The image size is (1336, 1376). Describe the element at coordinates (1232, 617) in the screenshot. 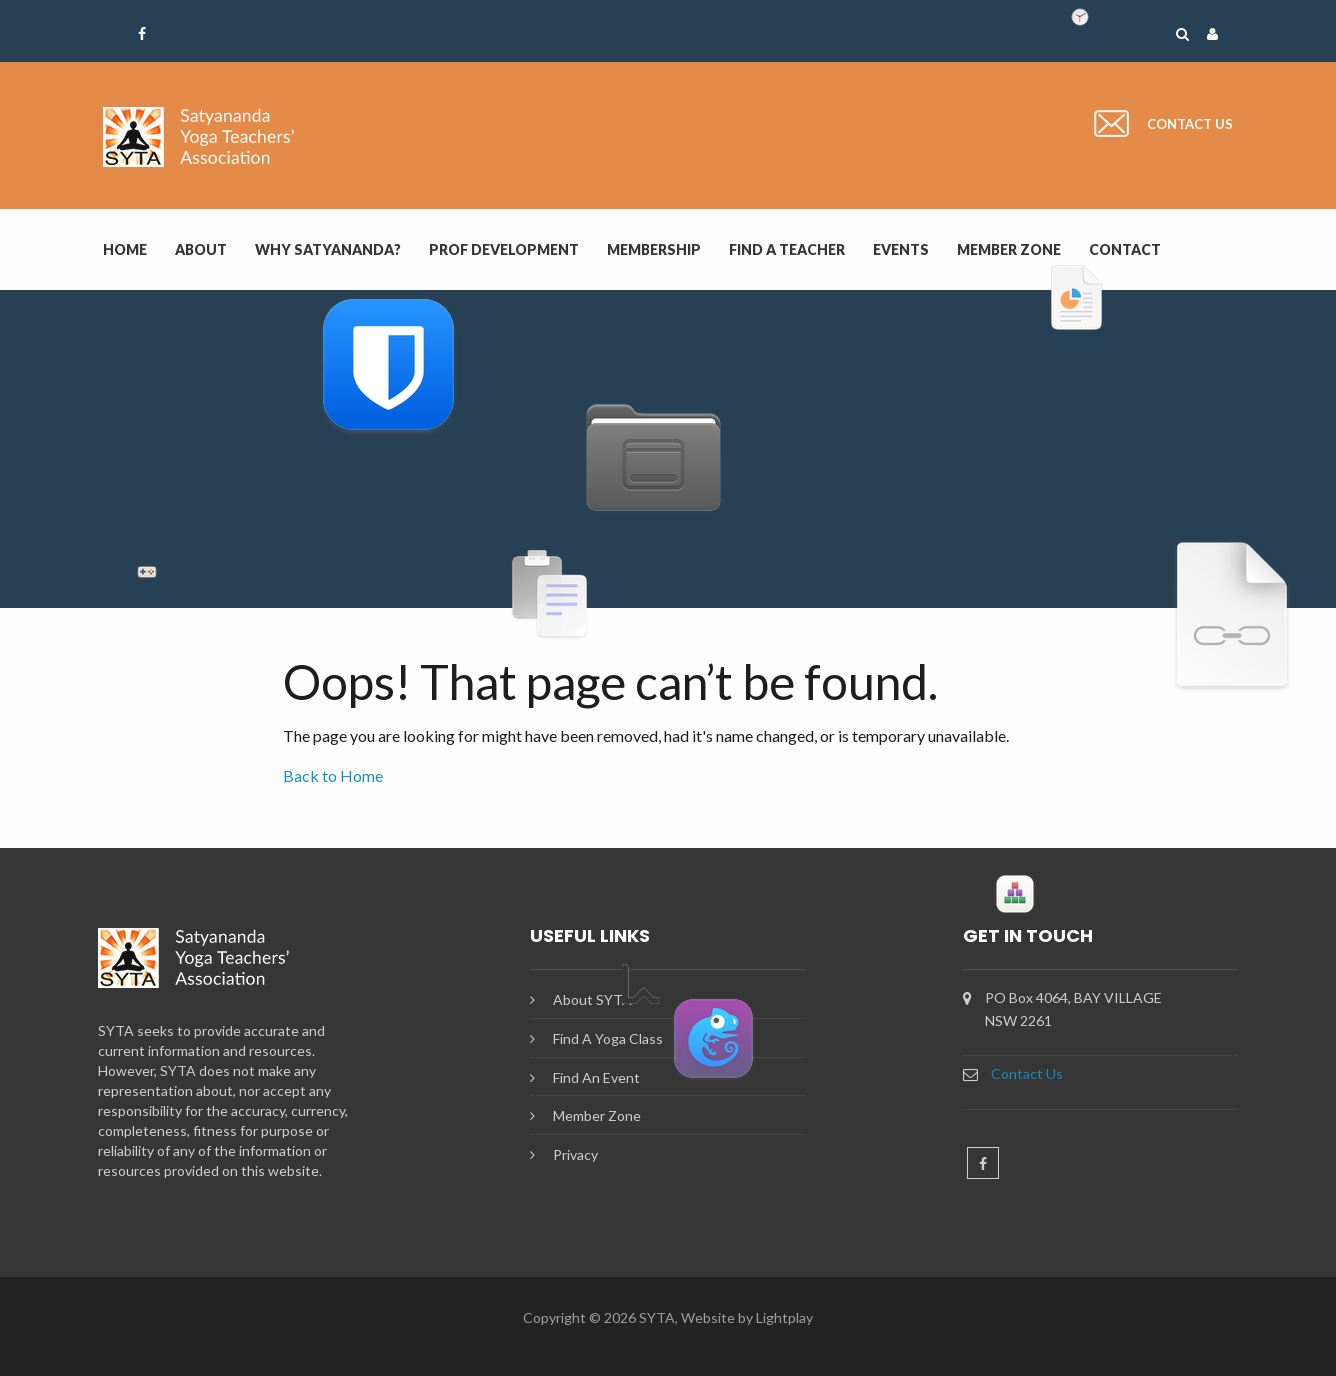

I see `a windows shortcut file (.lnk)` at that location.